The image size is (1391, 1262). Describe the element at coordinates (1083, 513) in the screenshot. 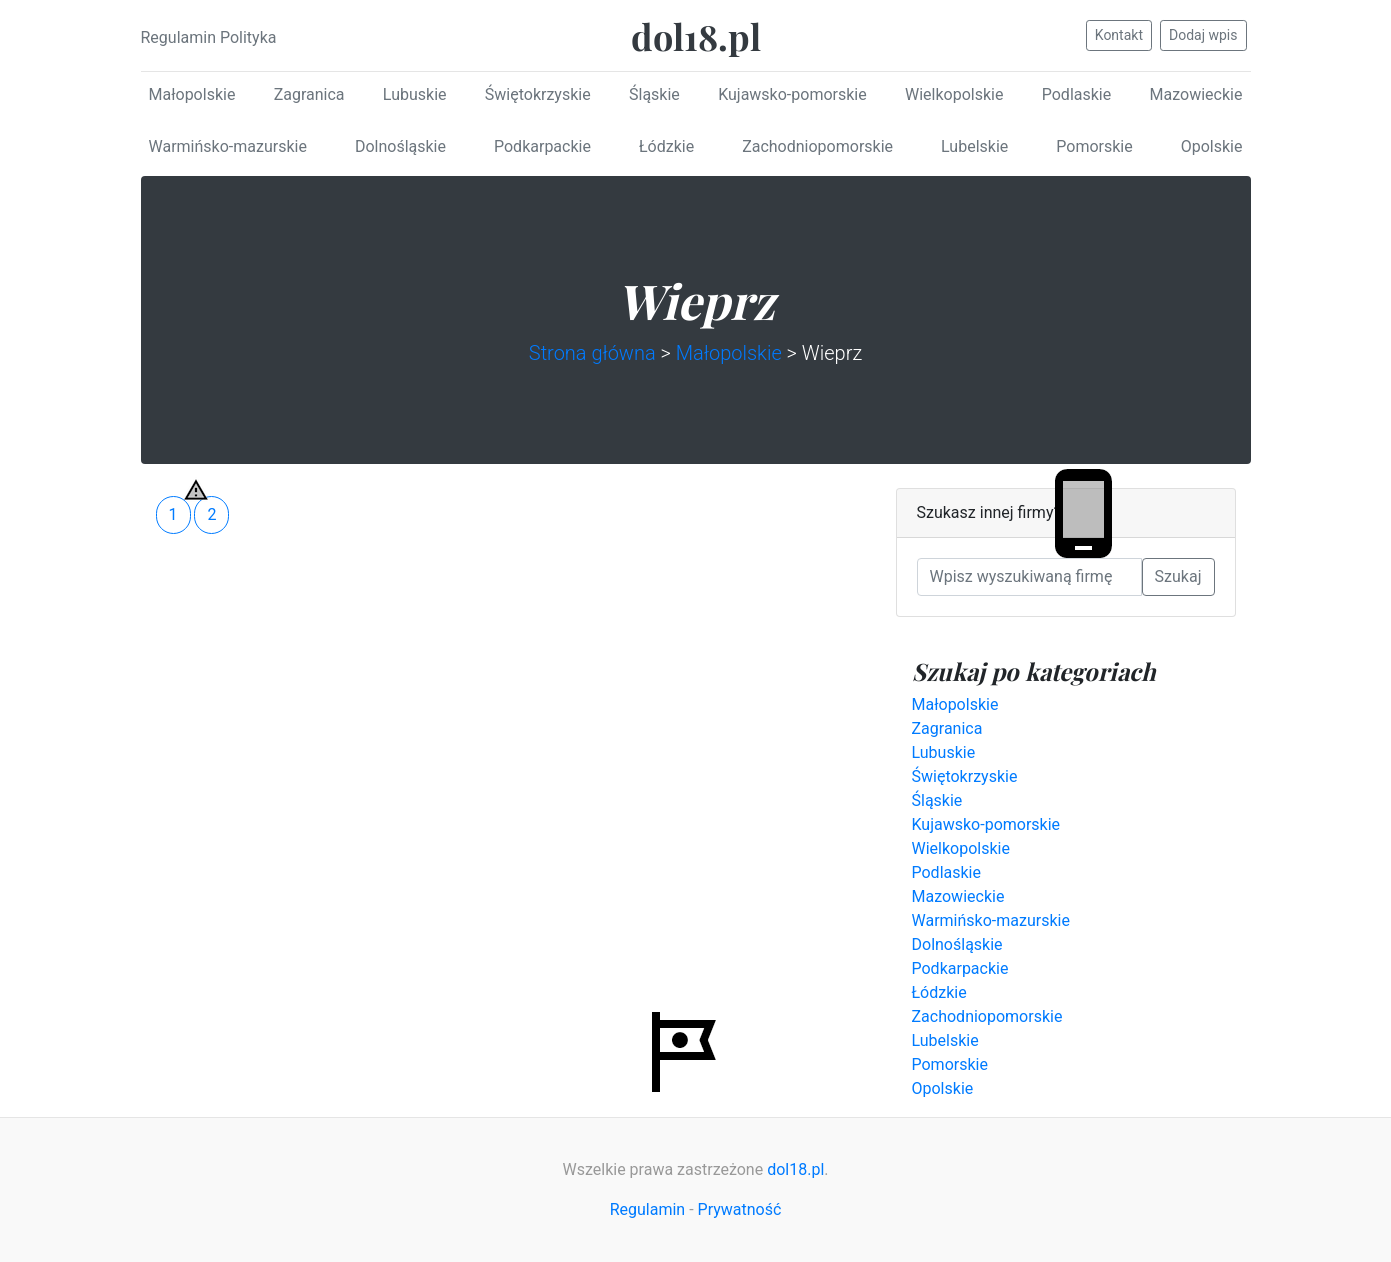

I see `indicates an android device` at that location.